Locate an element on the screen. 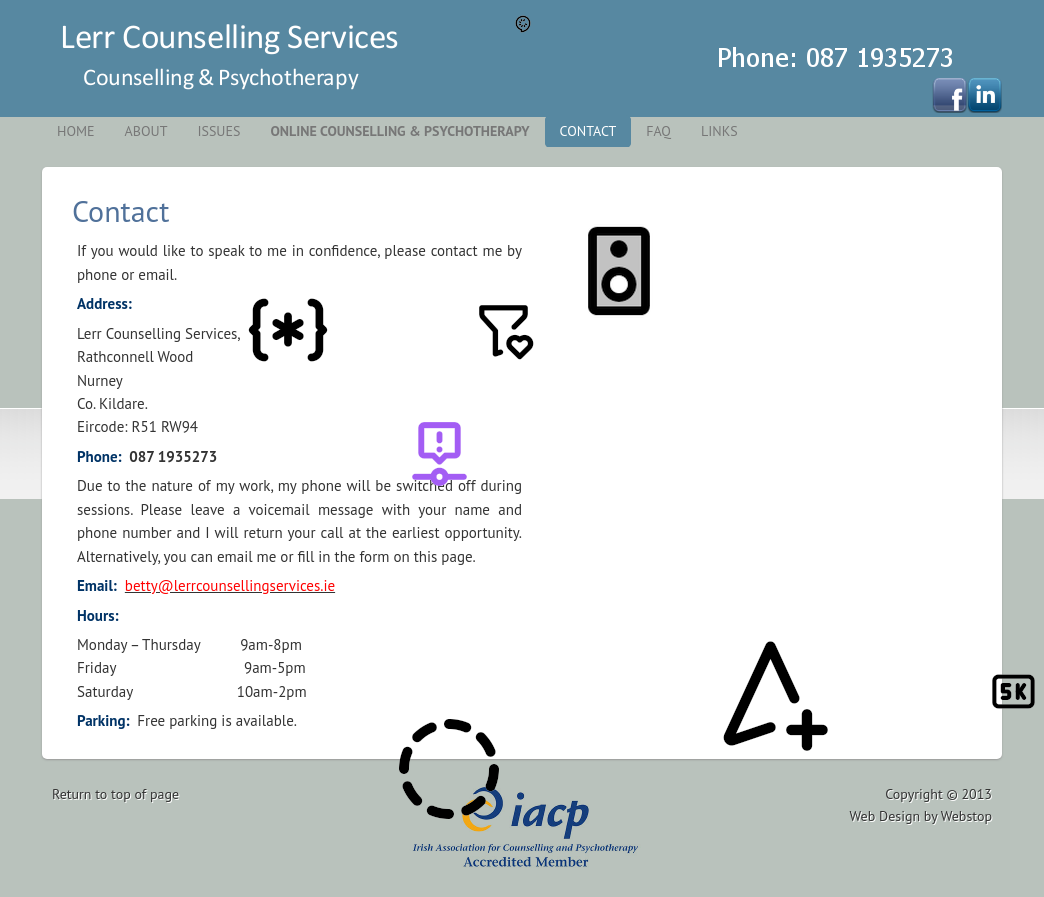 This screenshot has height=897, width=1044. filter by favorites is located at coordinates (503, 329).